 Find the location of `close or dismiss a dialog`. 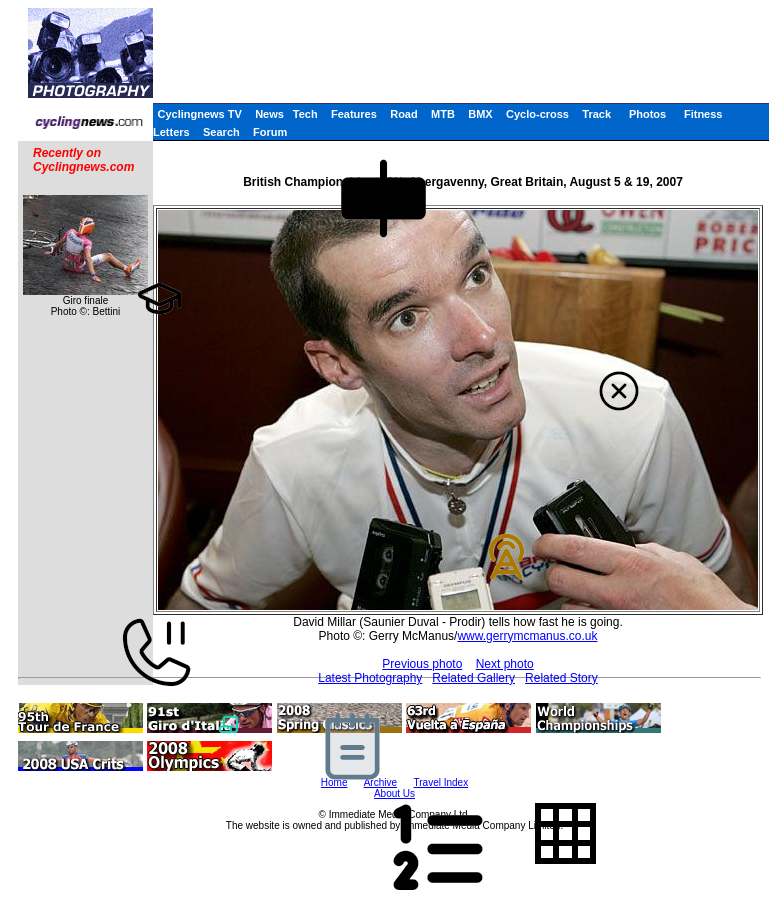

close or dismiss a dialog is located at coordinates (619, 391).